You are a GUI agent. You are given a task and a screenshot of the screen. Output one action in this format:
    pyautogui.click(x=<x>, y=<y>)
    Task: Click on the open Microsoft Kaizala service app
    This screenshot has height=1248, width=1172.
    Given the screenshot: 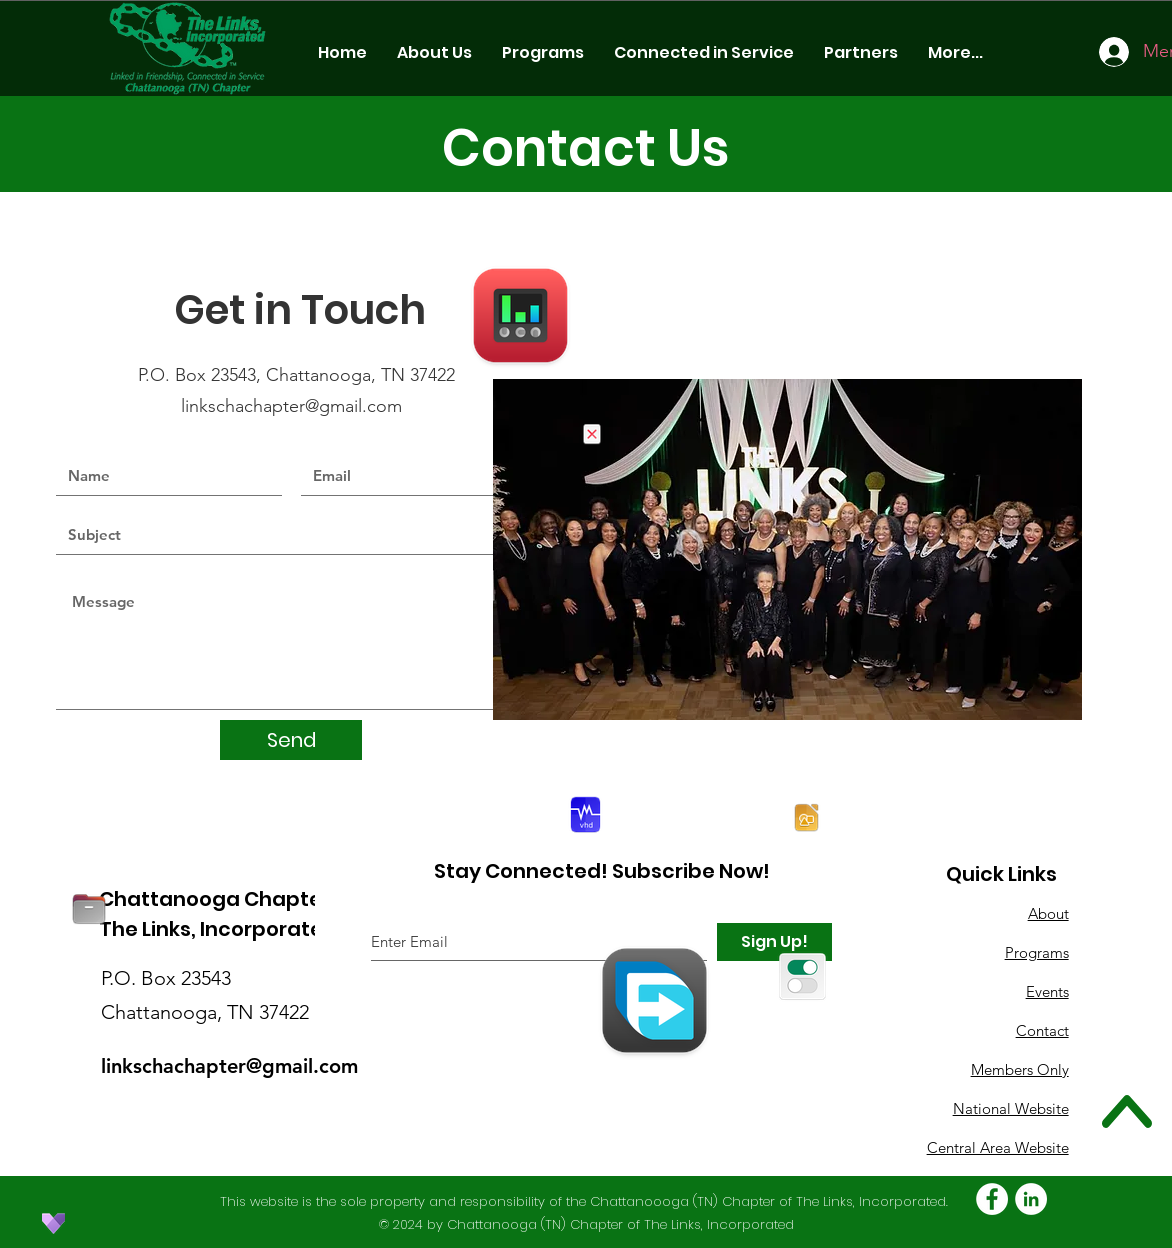 What is the action you would take?
    pyautogui.click(x=53, y=1223)
    